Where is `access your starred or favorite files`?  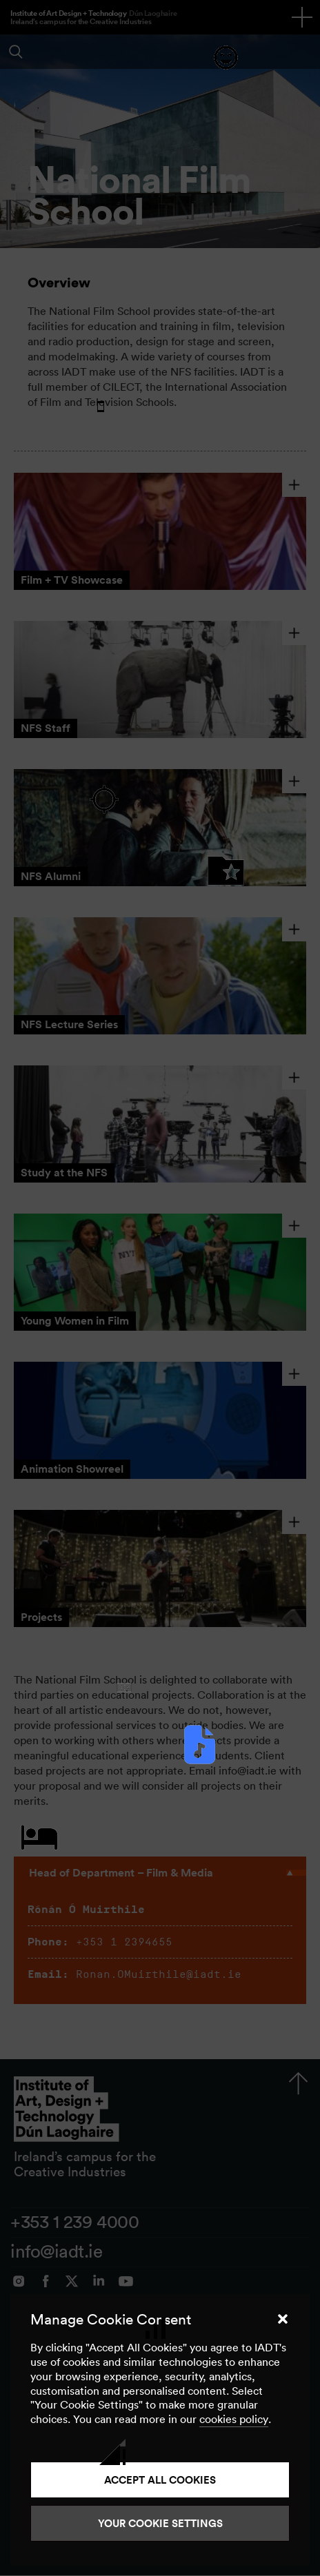 access your starred or favorite files is located at coordinates (226, 870).